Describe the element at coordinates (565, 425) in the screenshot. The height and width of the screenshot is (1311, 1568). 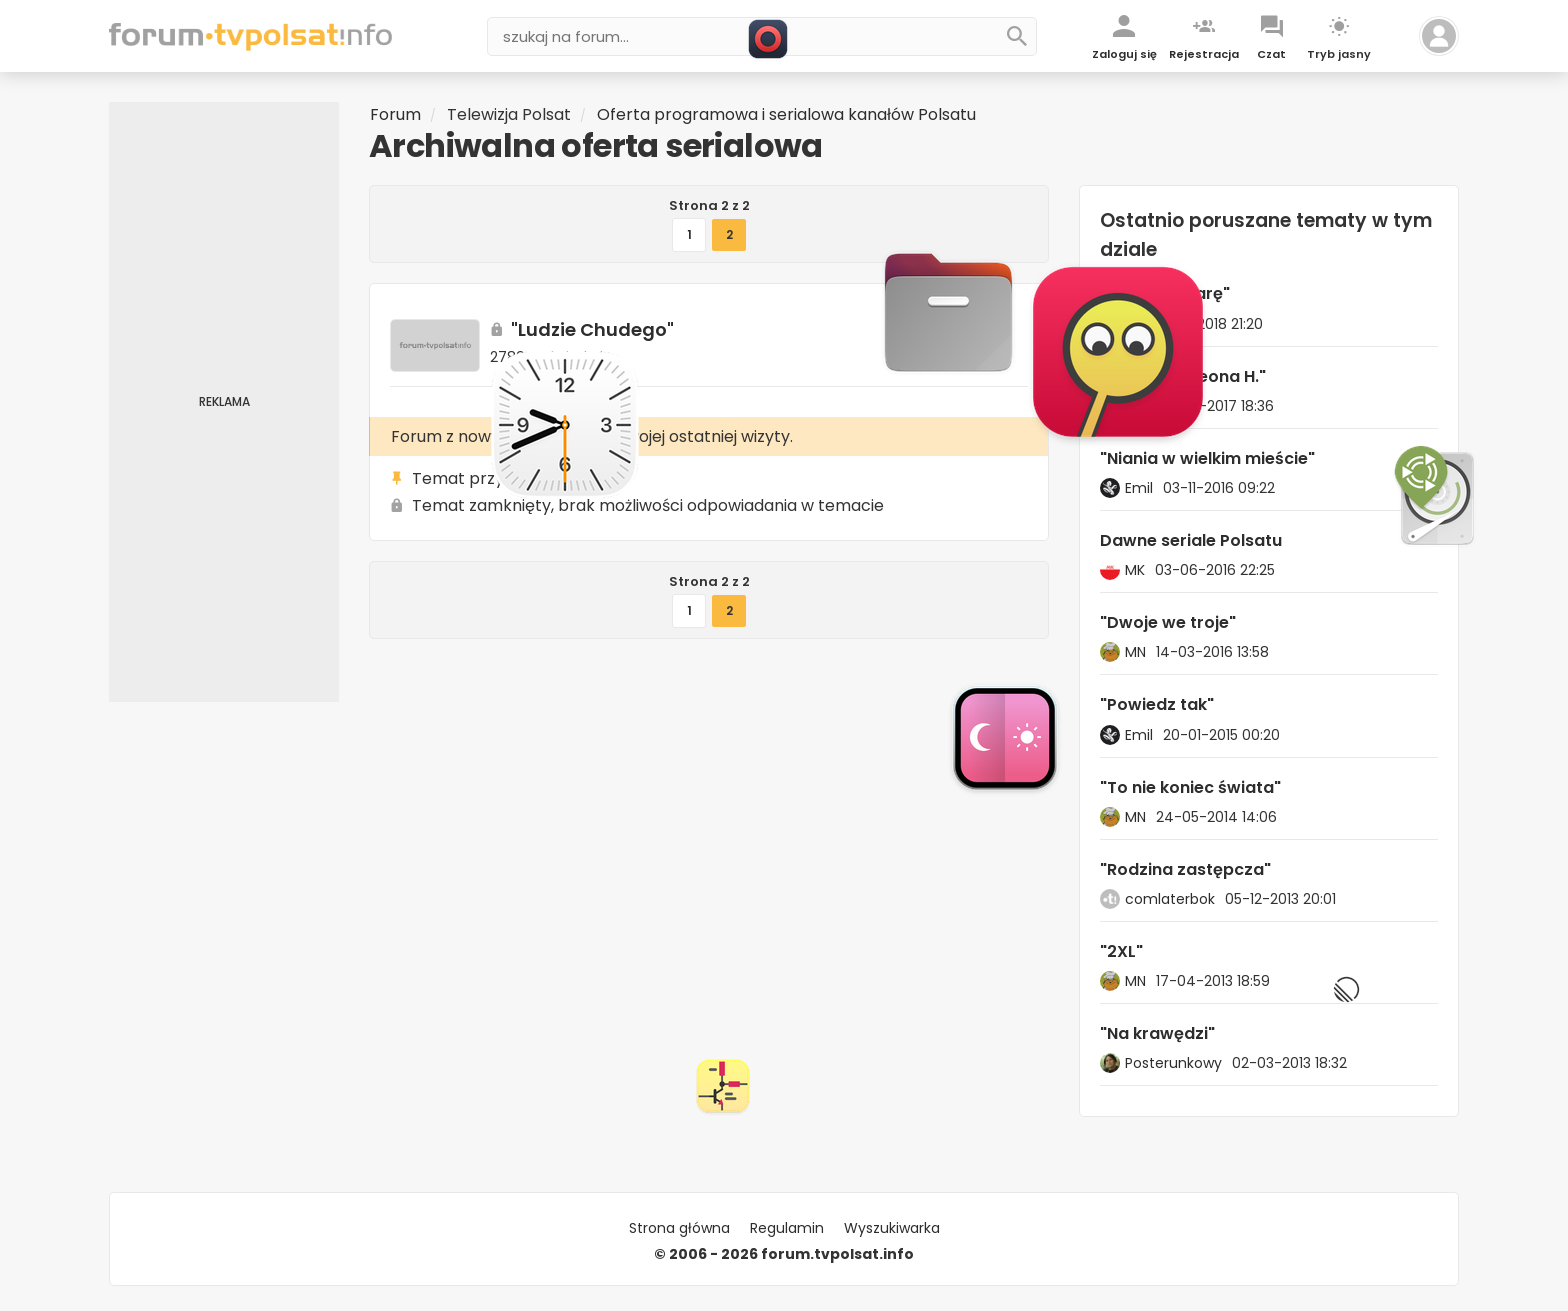
I see `open the clock app` at that location.